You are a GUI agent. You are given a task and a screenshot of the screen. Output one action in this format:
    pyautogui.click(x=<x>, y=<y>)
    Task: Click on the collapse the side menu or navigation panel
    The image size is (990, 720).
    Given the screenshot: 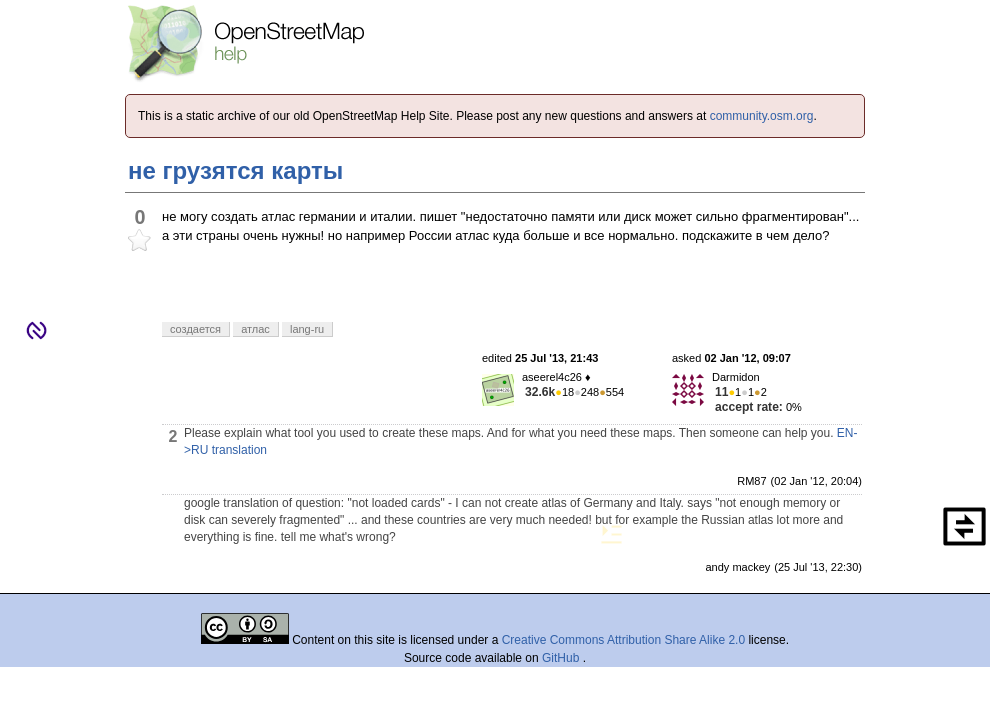 What is the action you would take?
    pyautogui.click(x=611, y=534)
    